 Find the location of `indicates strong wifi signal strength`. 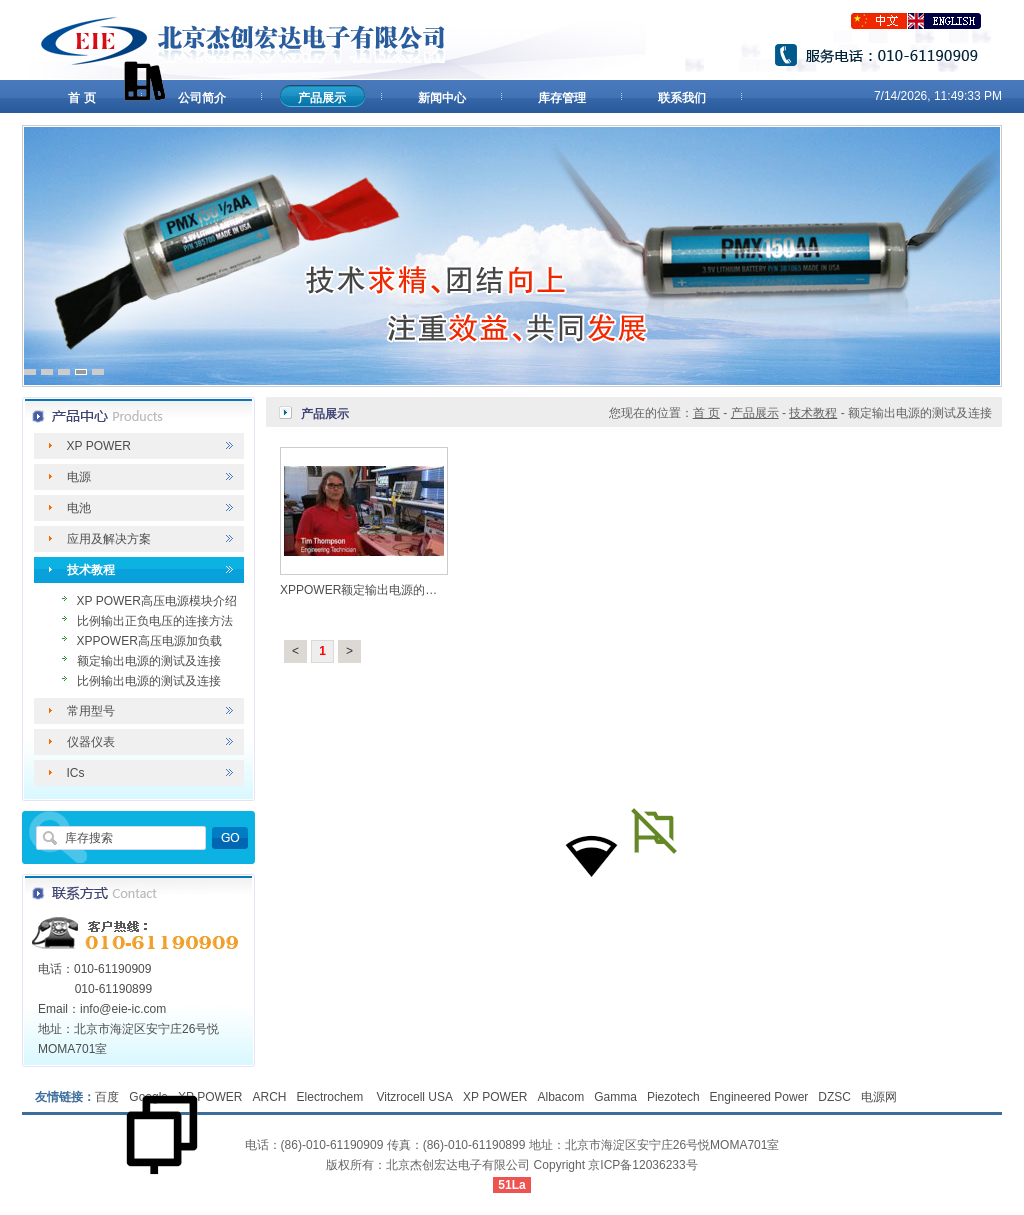

indicates strong wifi signal strength is located at coordinates (591, 856).